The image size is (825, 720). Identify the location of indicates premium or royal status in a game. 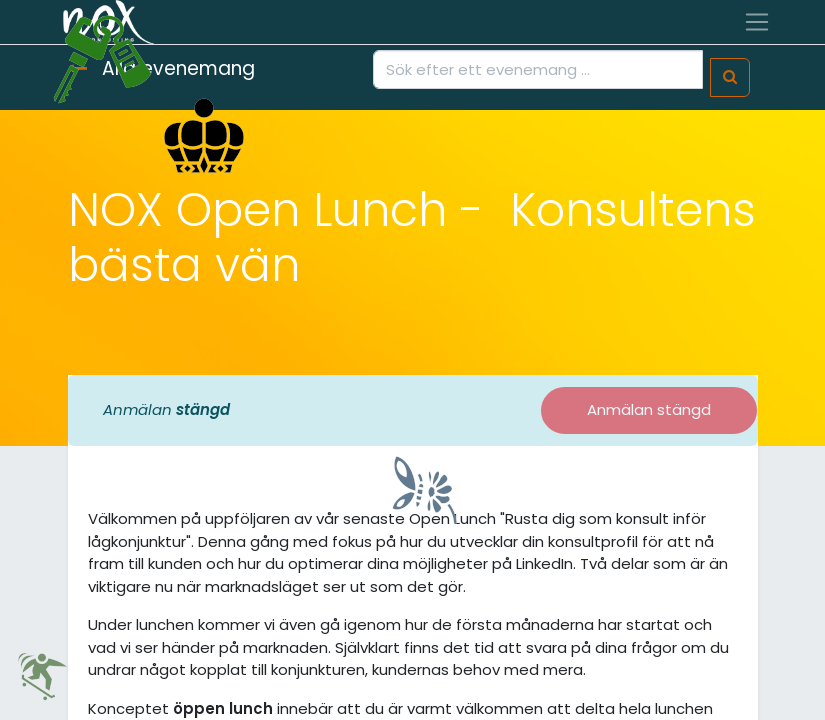
(204, 136).